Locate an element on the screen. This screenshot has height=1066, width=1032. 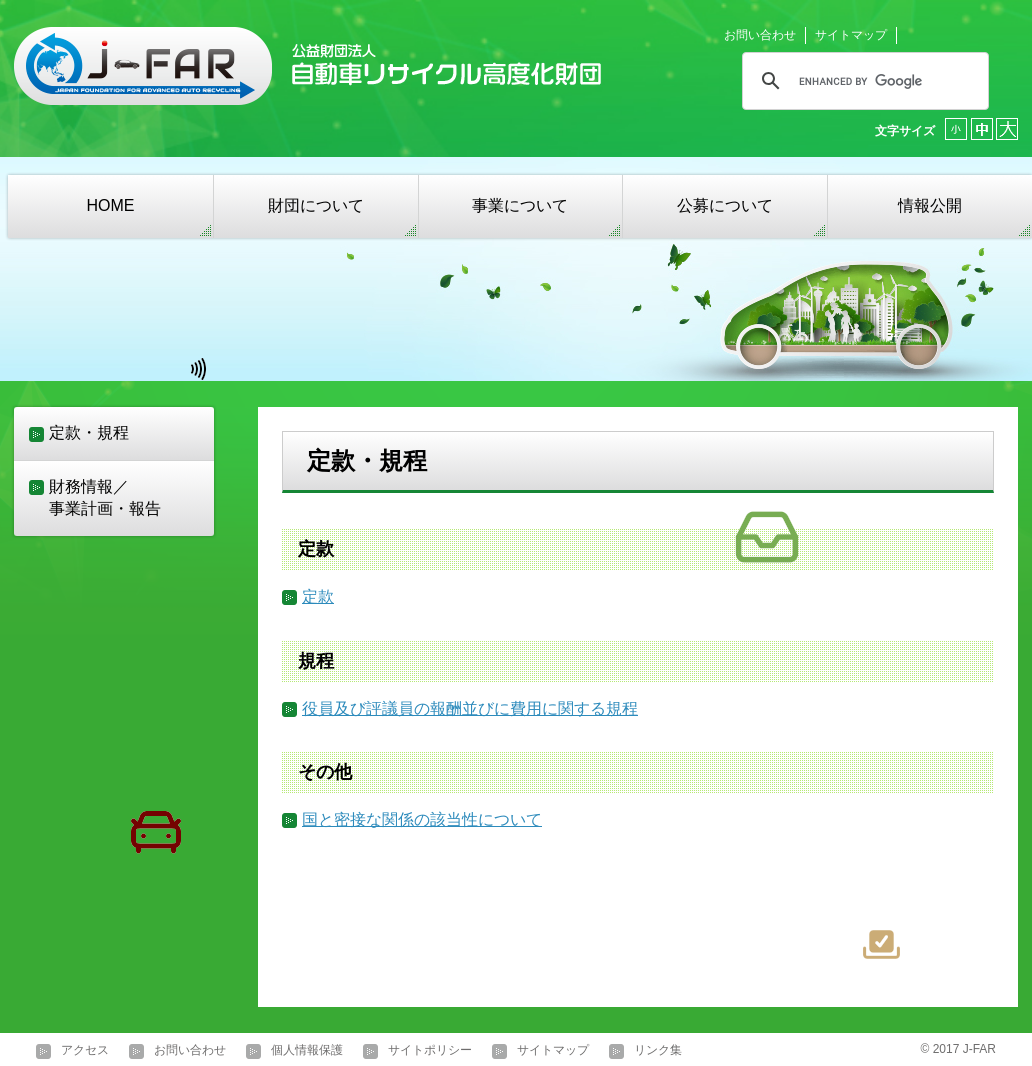
view your inbox is located at coordinates (767, 537).